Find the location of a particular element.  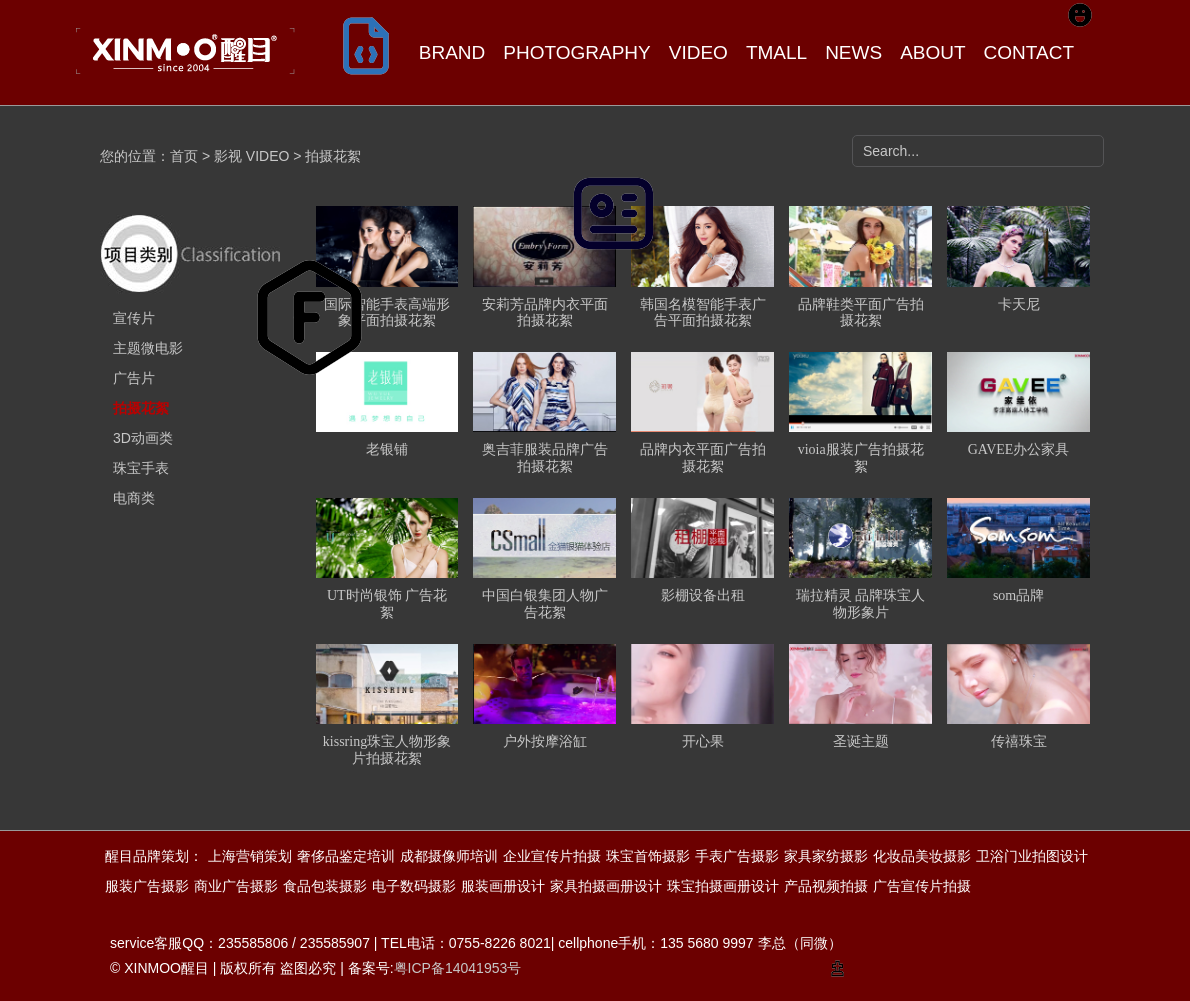

rate your experience positively is located at coordinates (1080, 15).